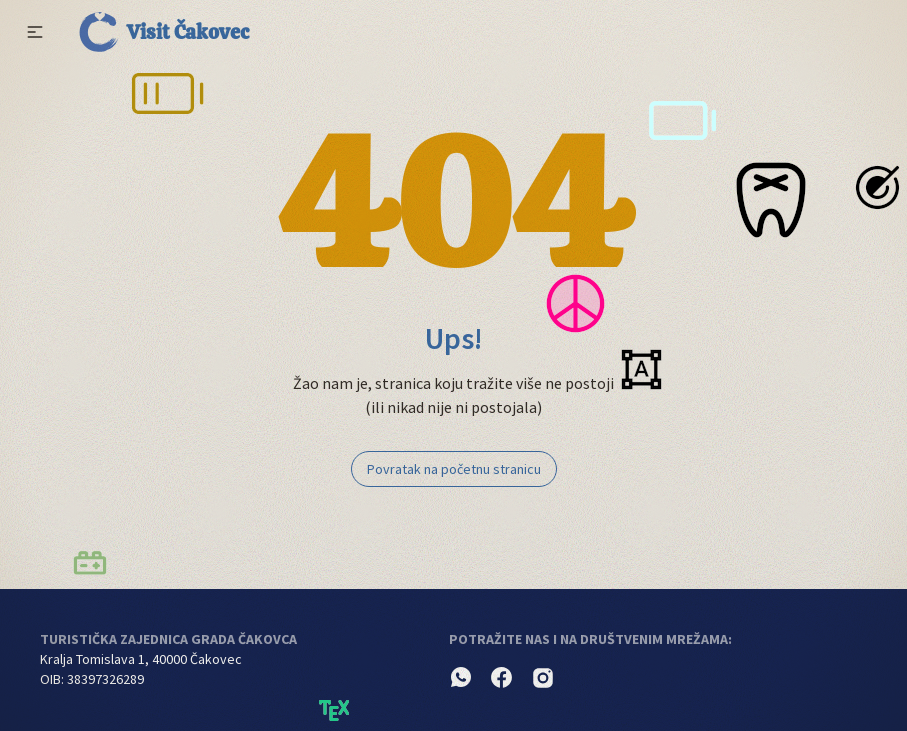  I want to click on format document using TeX typesetting, so click(334, 709).